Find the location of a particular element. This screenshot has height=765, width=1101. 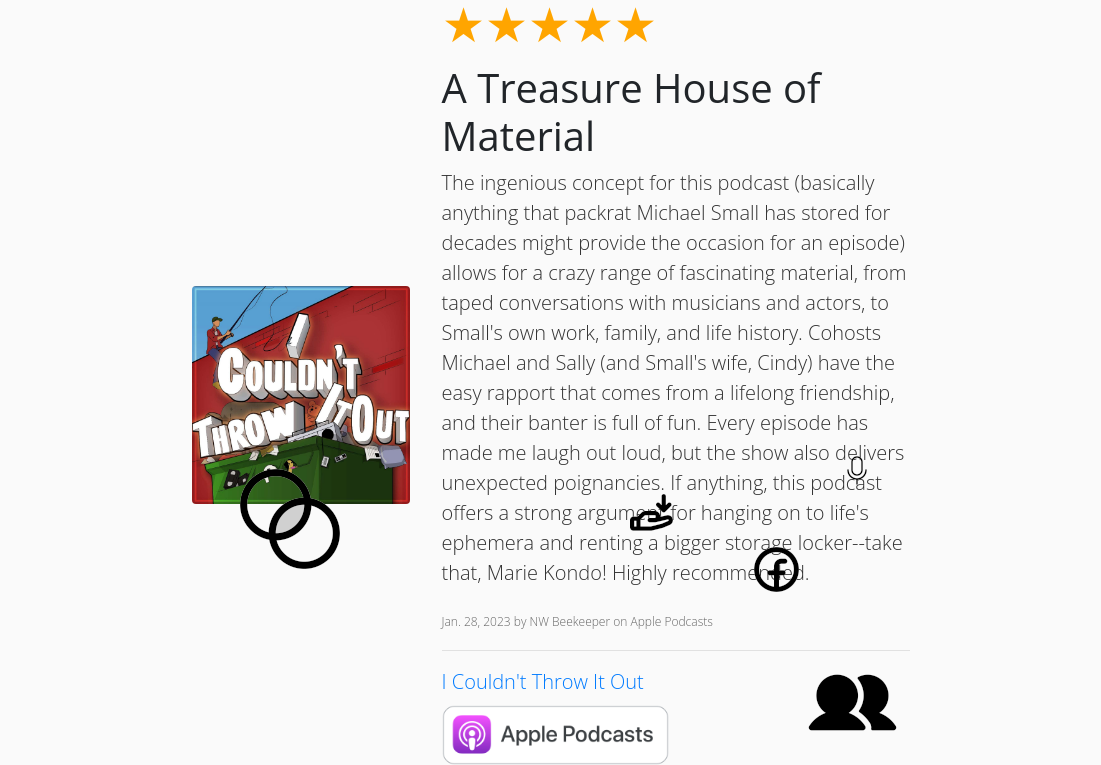

tap to start voice input is located at coordinates (857, 470).